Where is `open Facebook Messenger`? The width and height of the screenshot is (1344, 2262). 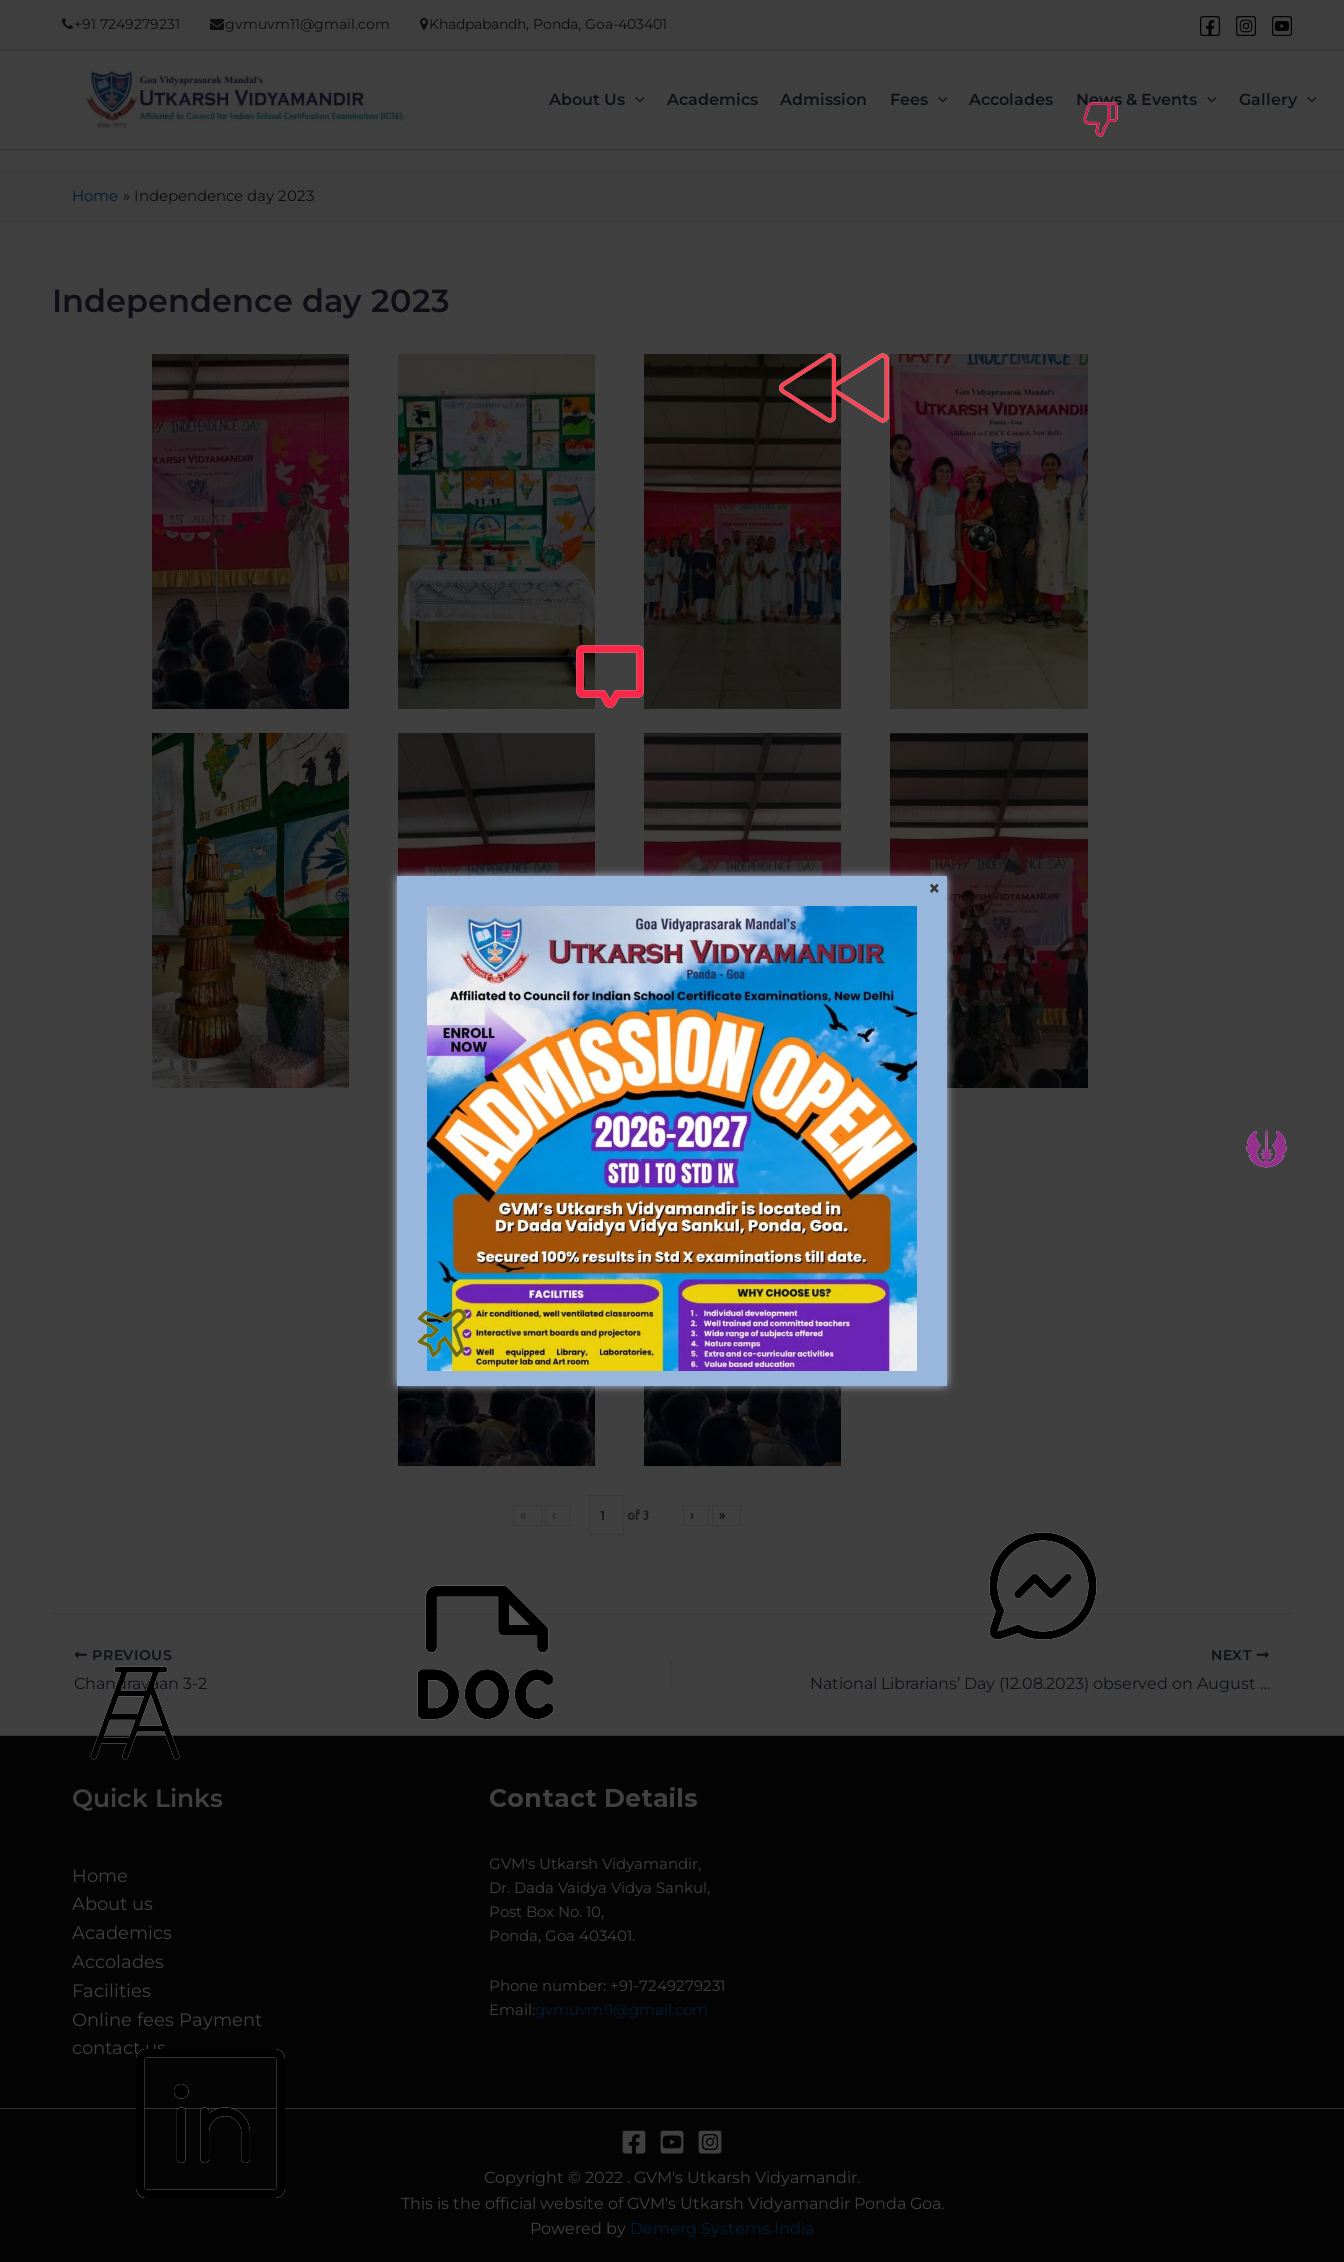 open Facebook Messenger is located at coordinates (1043, 1586).